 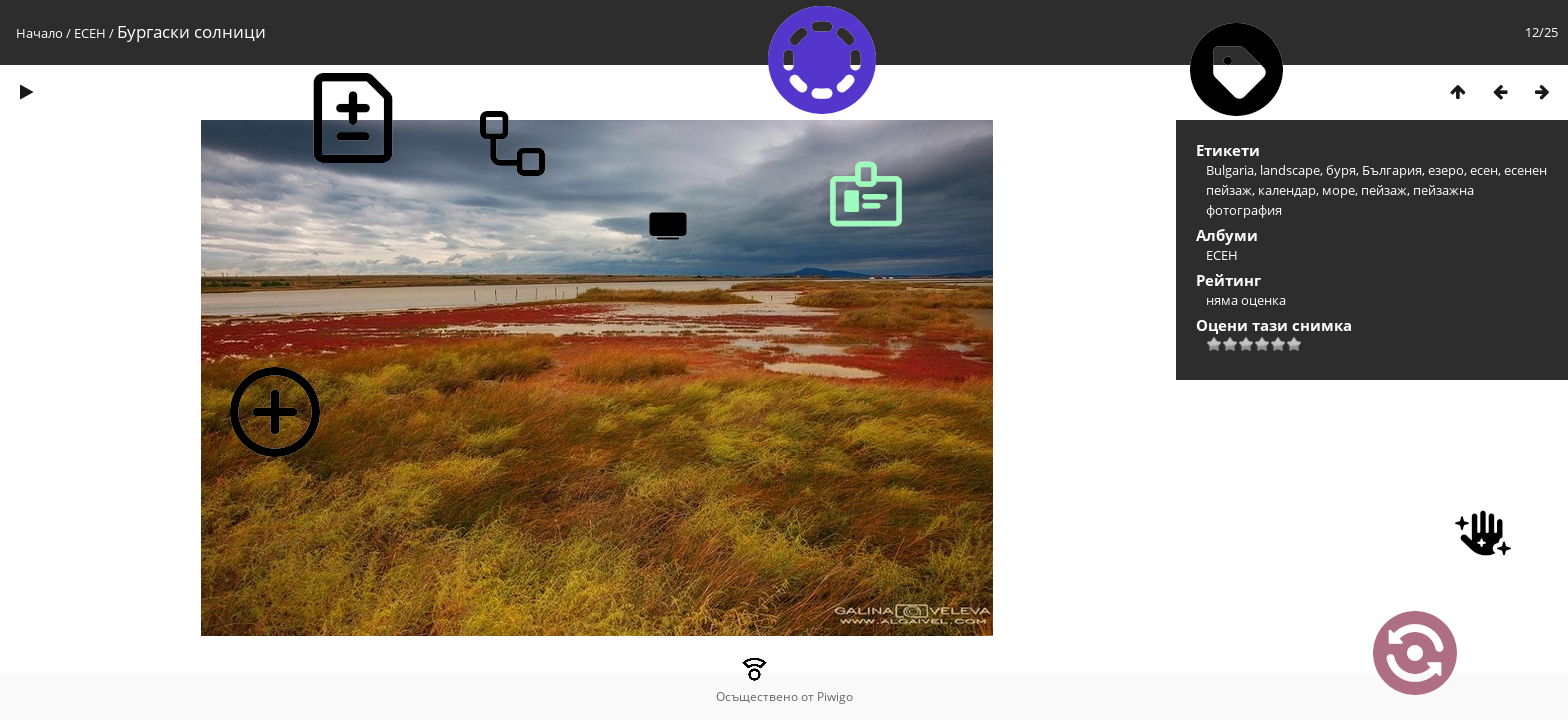 What do you see at coordinates (822, 60) in the screenshot?
I see `draft issue in your activity feed` at bounding box center [822, 60].